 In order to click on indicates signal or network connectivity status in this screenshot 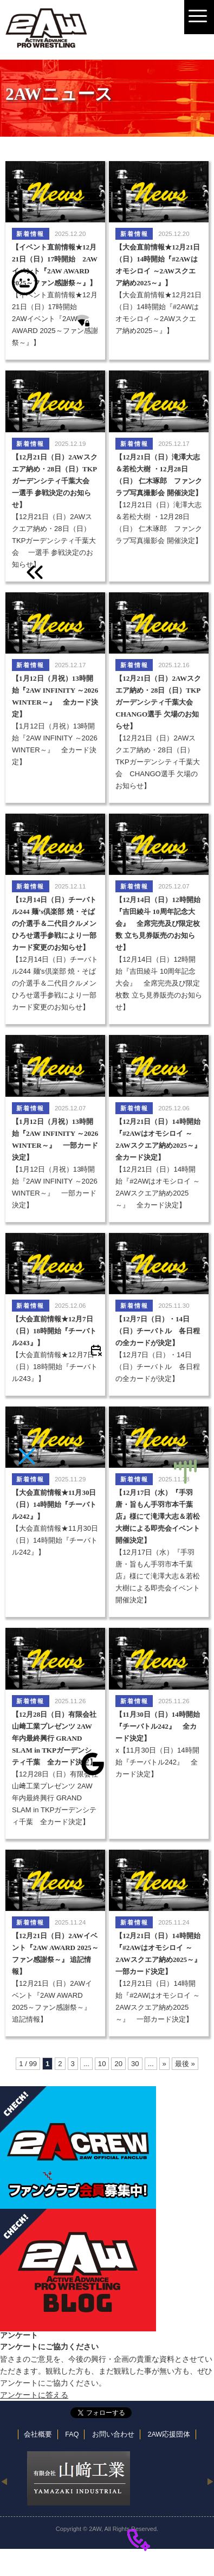, I will do `click(185, 1471)`.